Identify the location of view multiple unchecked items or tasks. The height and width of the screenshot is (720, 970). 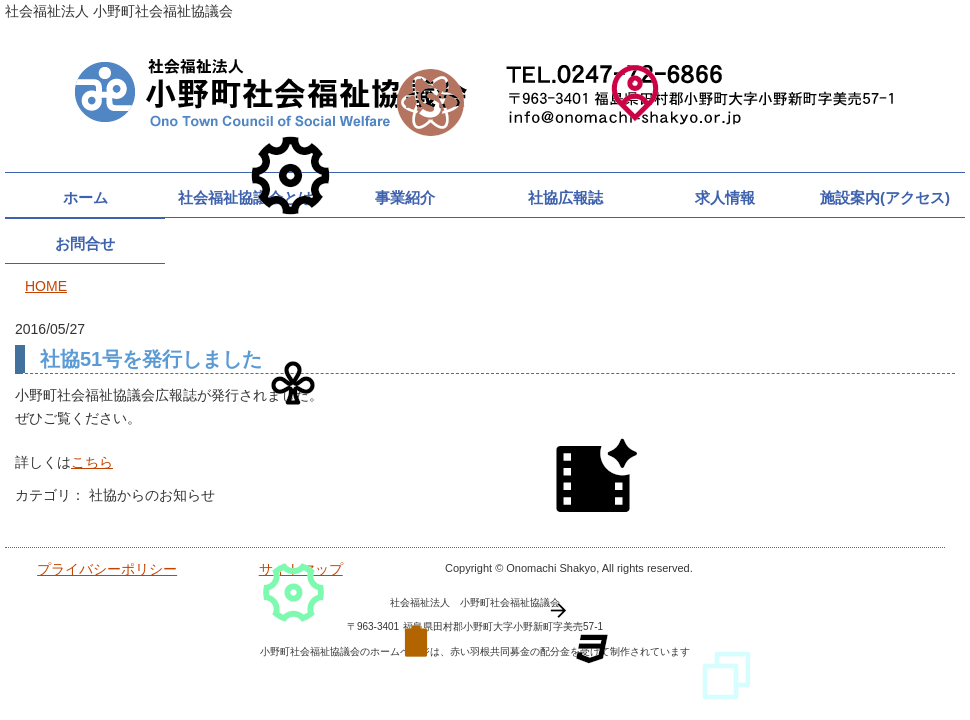
(726, 675).